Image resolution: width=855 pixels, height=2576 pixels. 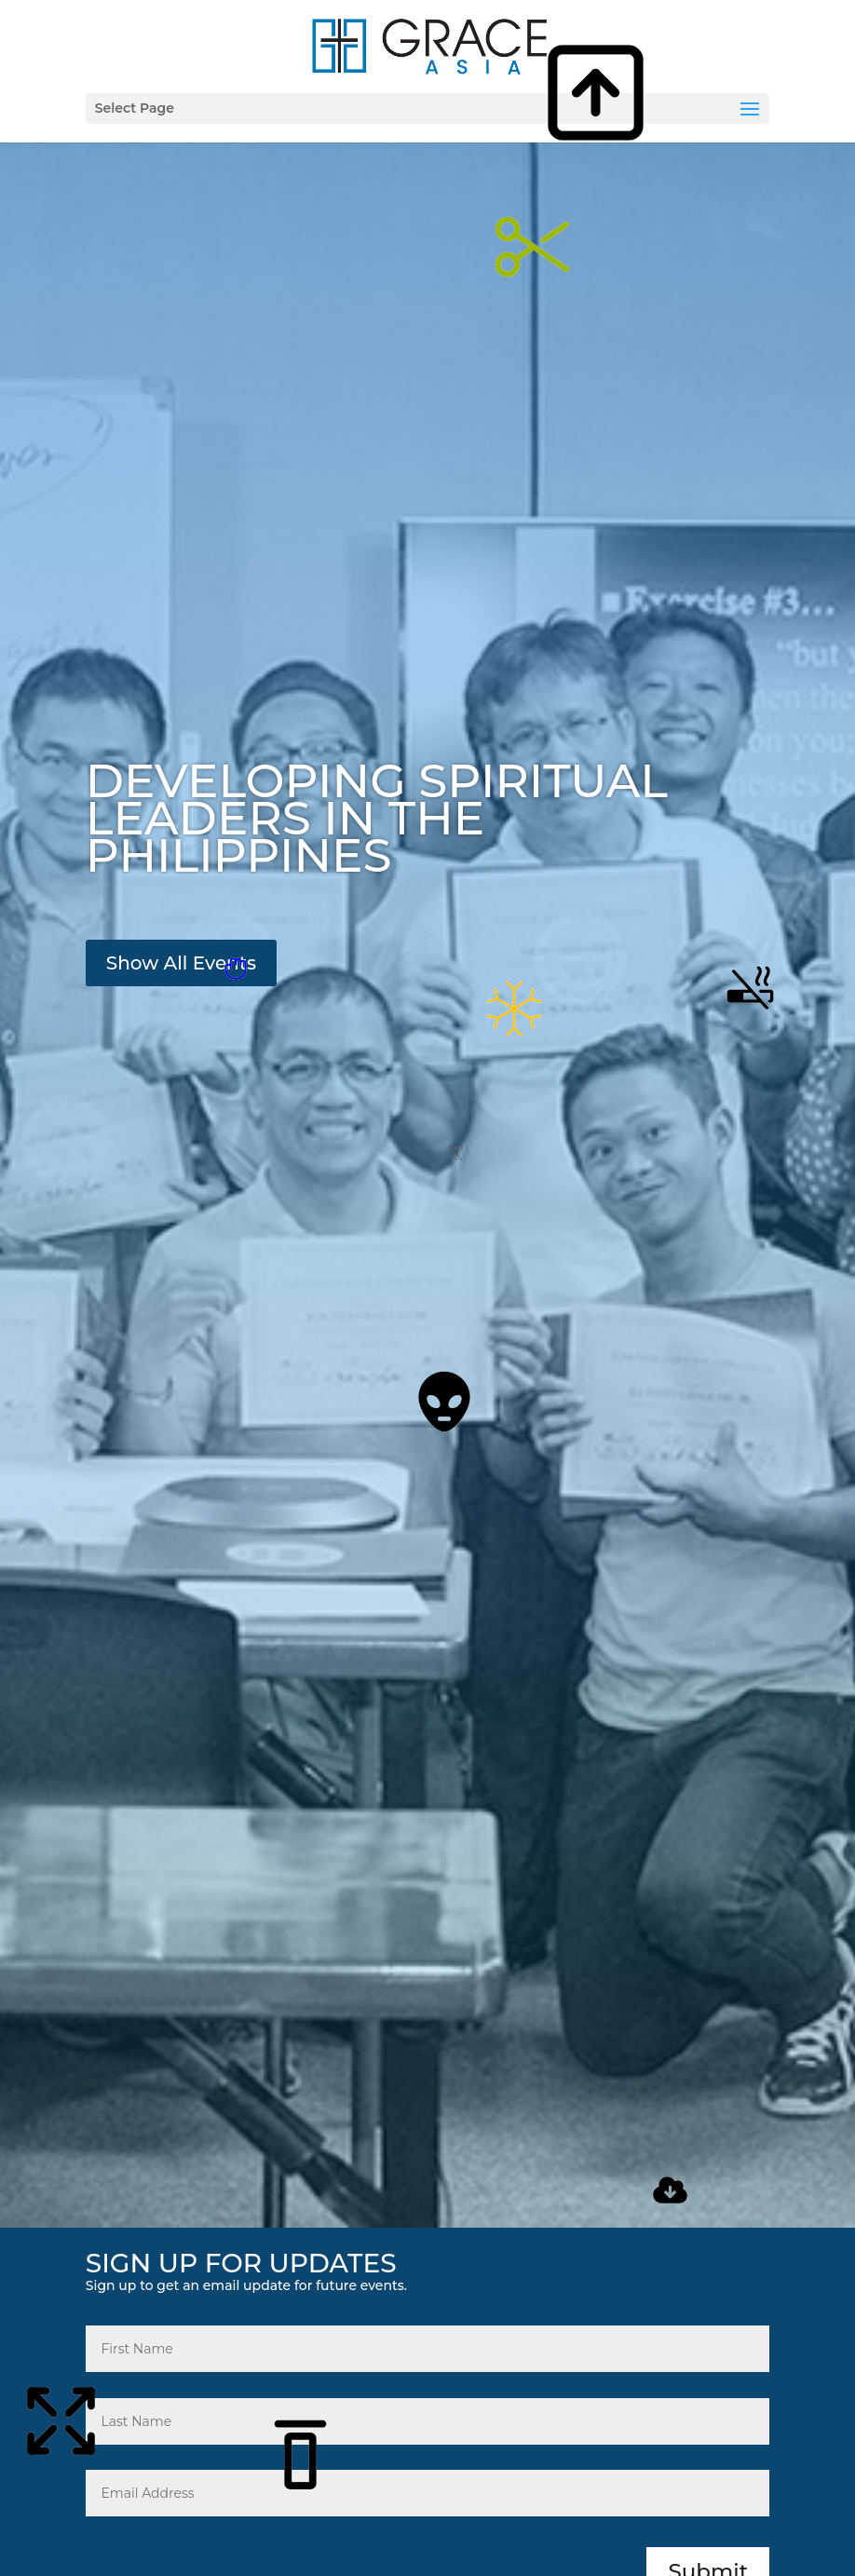 What do you see at coordinates (444, 1402) in the screenshot?
I see `indicates extraterrestrial or sci-fi themed content` at bounding box center [444, 1402].